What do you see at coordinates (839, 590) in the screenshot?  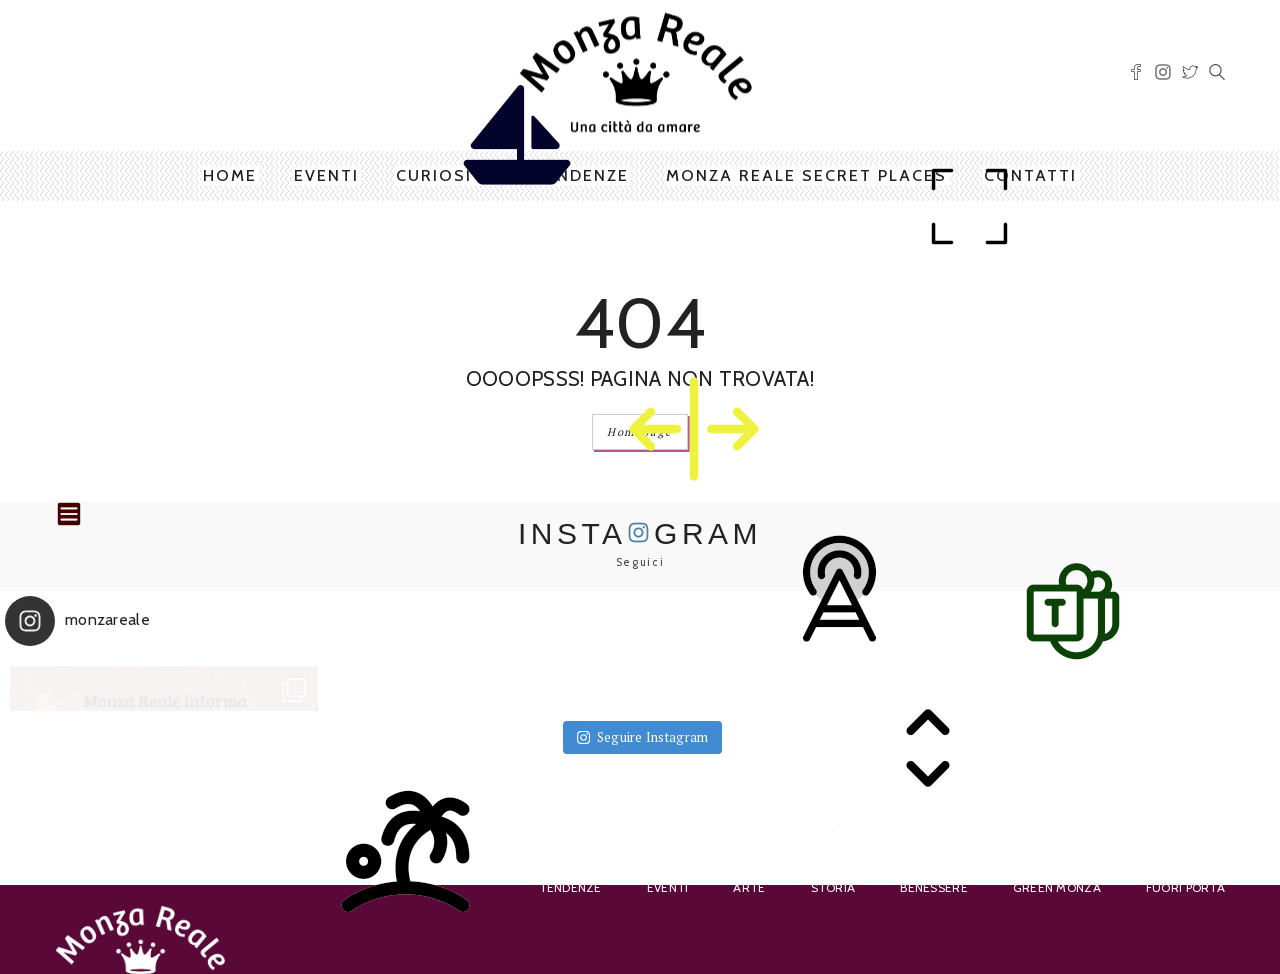 I see `indicates cellular network signal strength` at bounding box center [839, 590].